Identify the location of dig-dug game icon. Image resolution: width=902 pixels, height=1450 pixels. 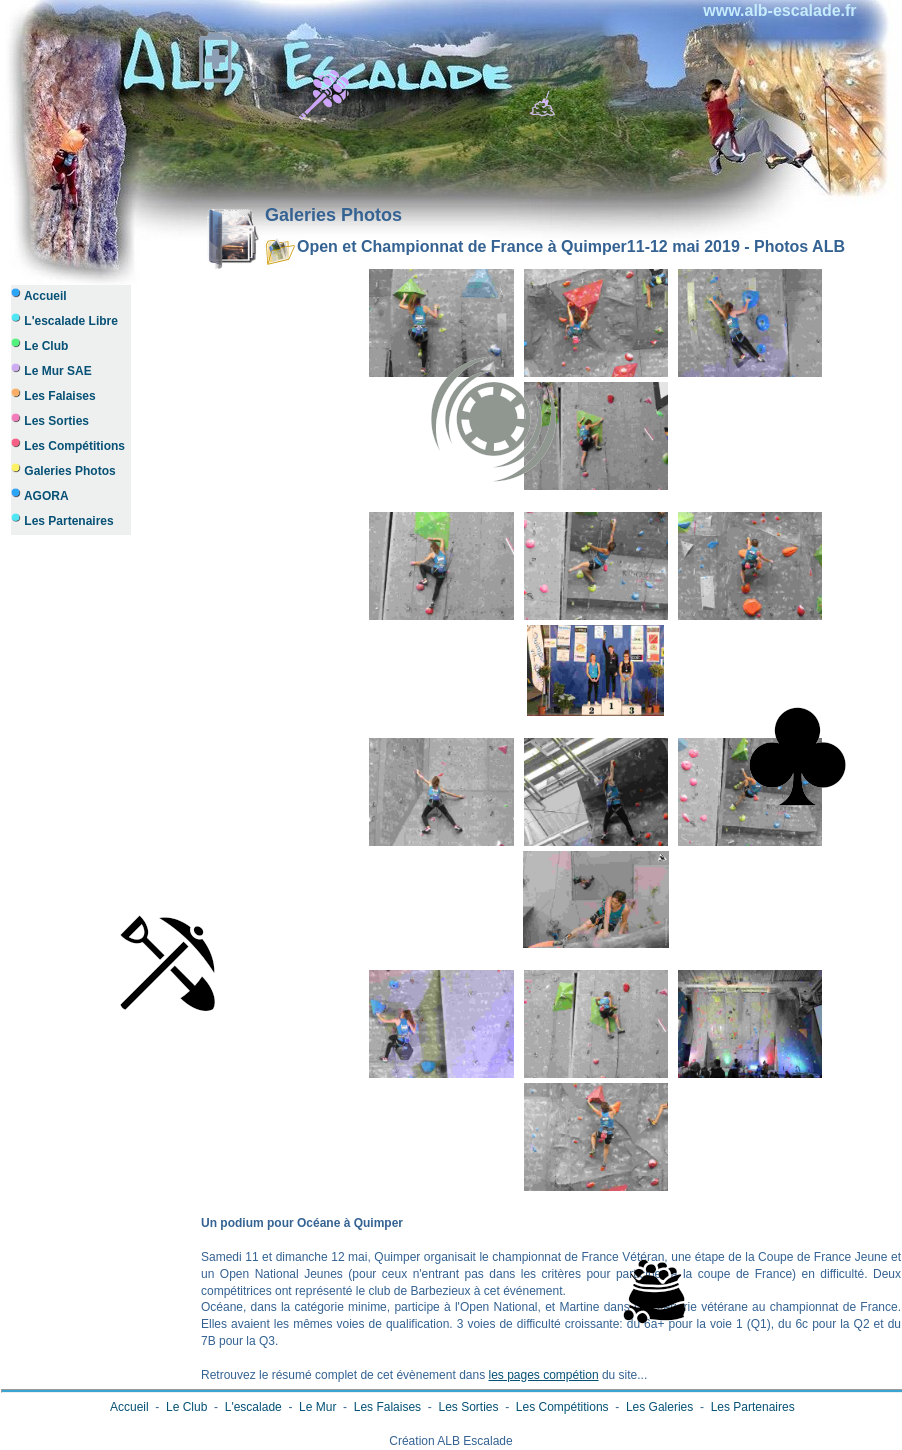
(167, 963).